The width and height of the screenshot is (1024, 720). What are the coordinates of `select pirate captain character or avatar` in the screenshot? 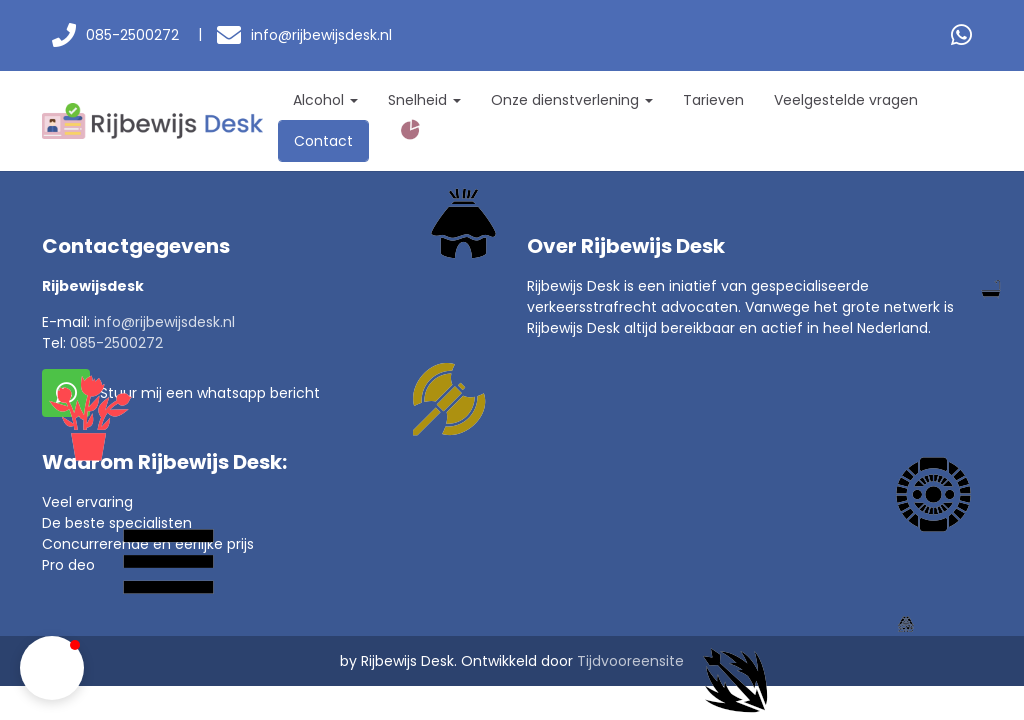 It's located at (906, 624).